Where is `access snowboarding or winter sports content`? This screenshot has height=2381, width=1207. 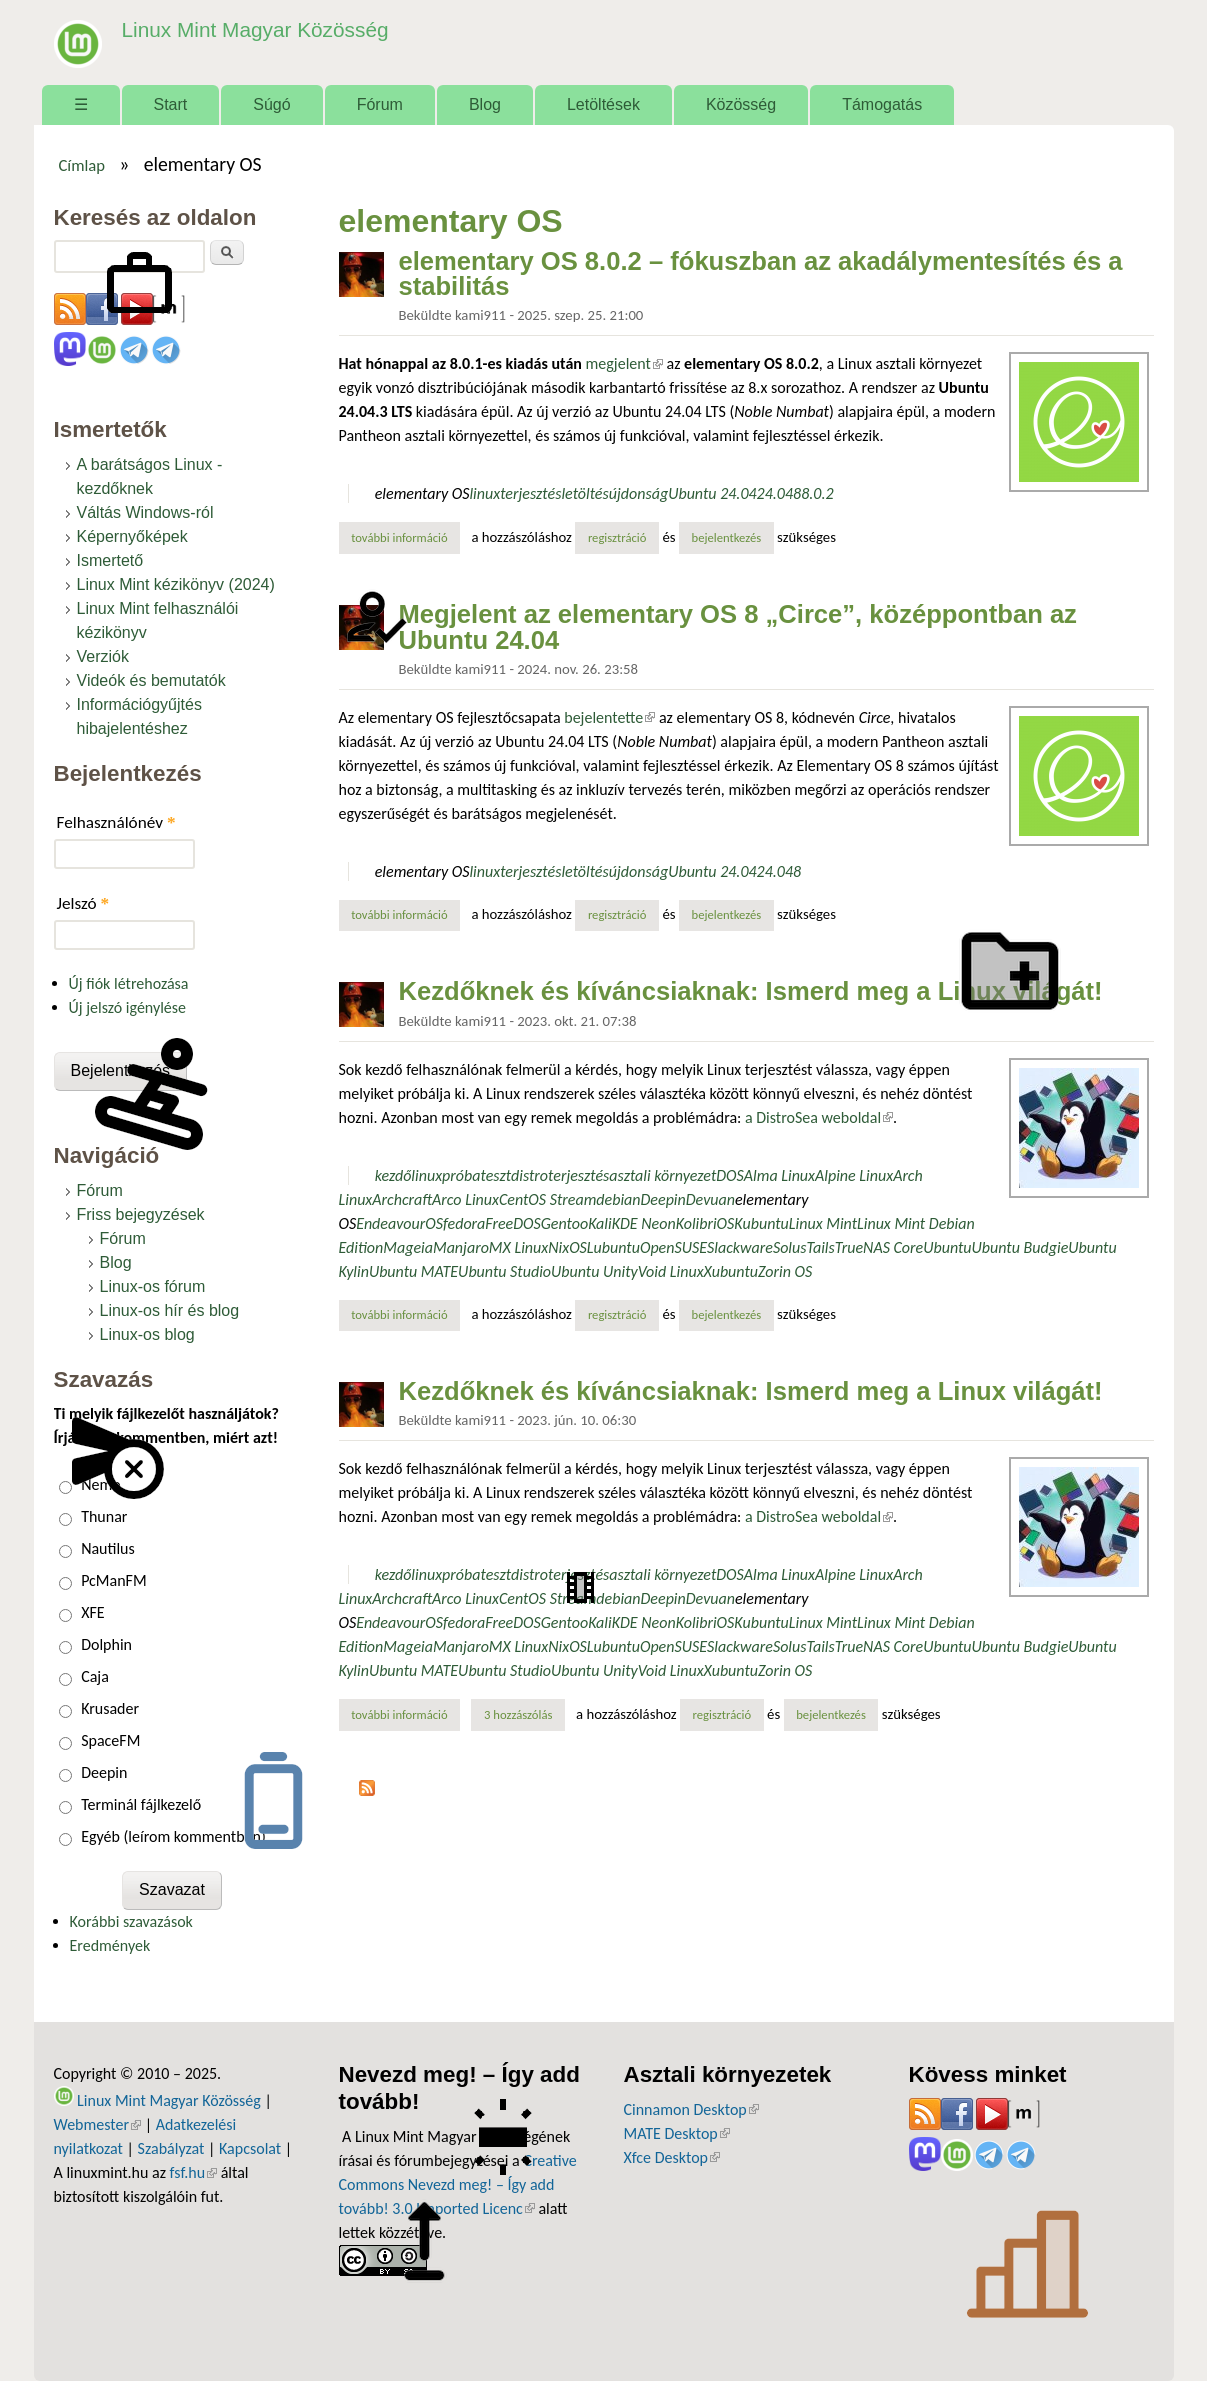 access snowboarding or winter sports content is located at coordinates (157, 1094).